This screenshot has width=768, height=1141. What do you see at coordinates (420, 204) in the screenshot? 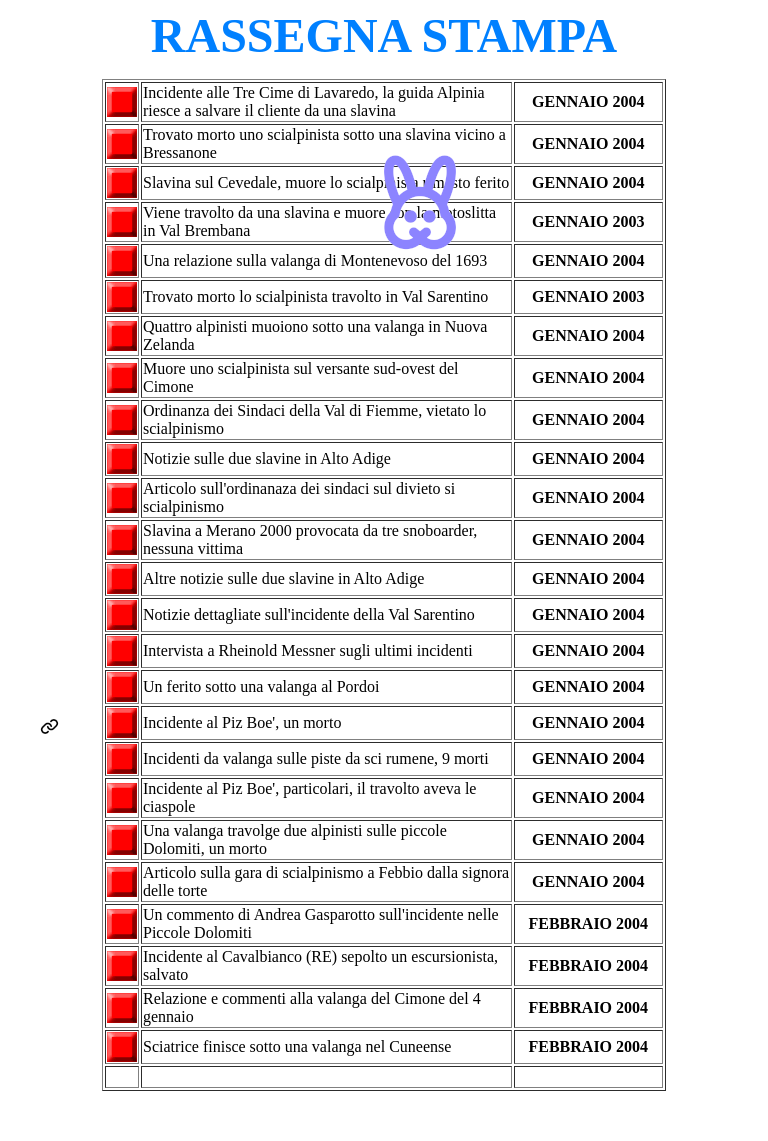
I see `access pet or animal-related features` at bounding box center [420, 204].